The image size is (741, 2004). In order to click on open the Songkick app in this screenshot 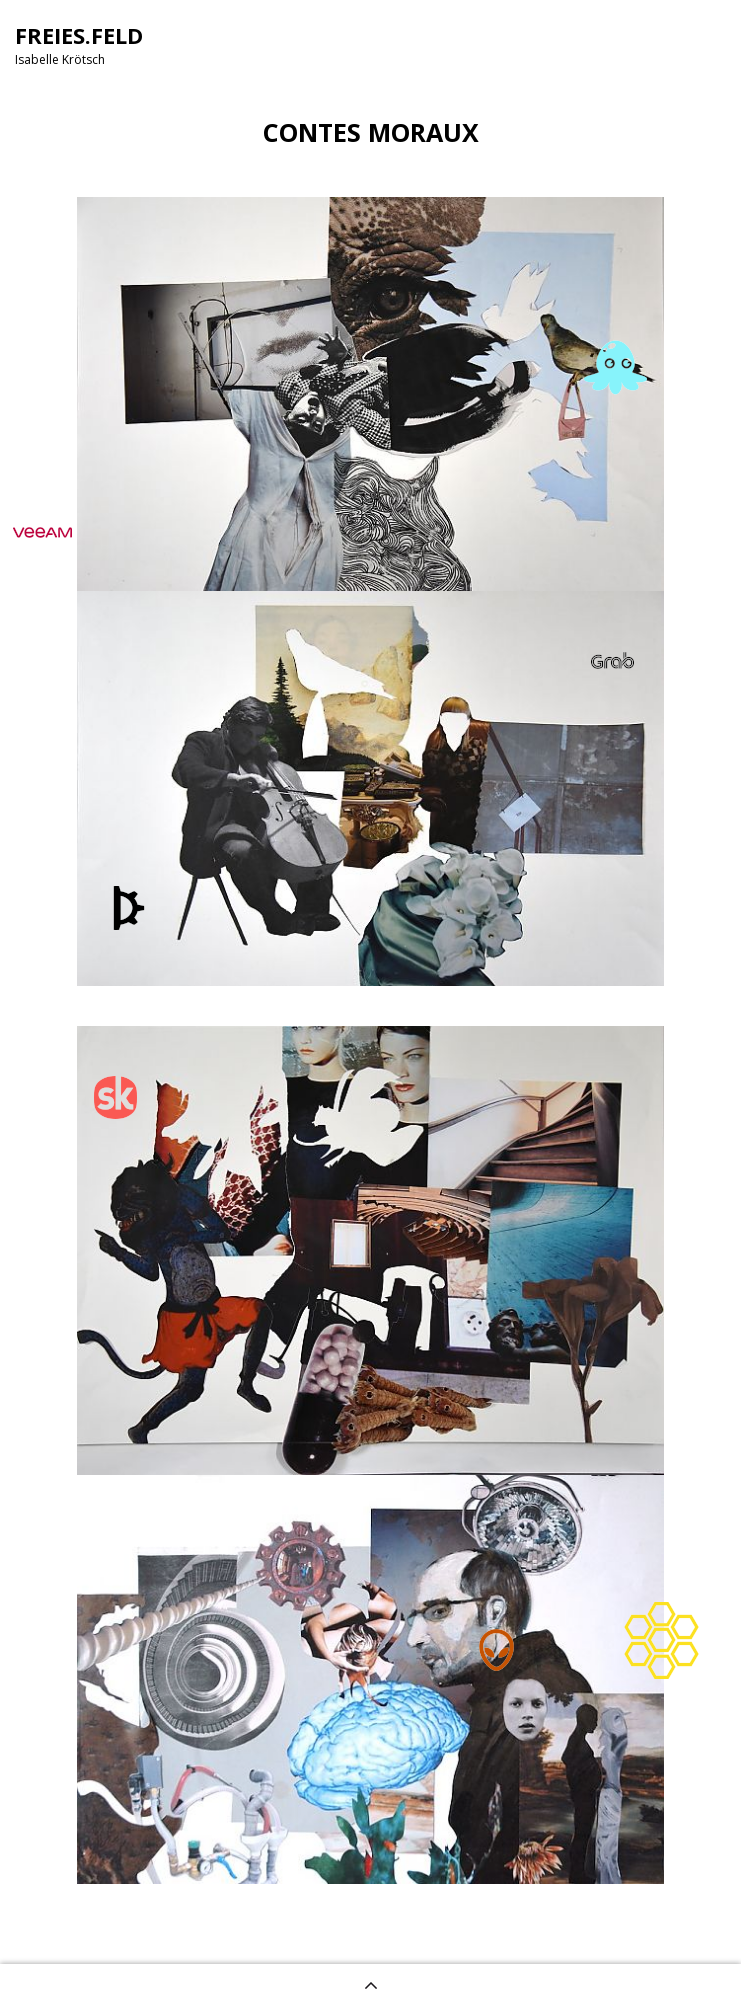, I will do `click(115, 1097)`.